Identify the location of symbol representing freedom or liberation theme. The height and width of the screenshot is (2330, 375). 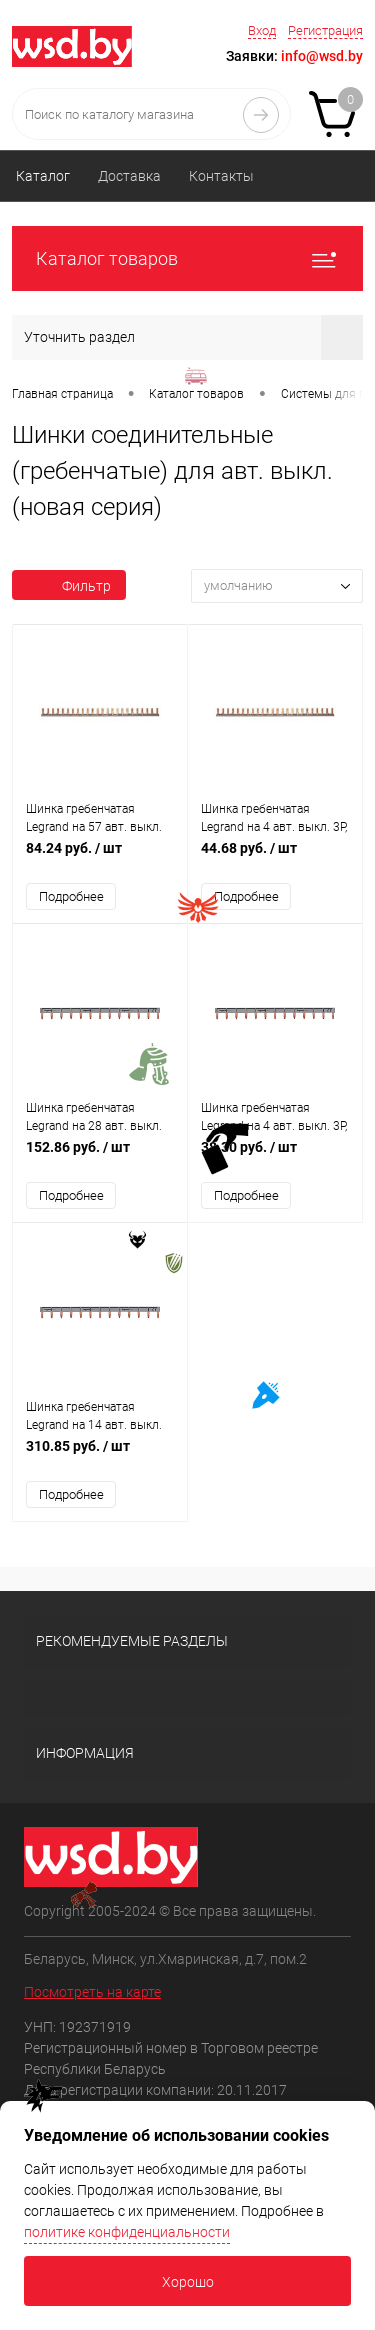
(198, 908).